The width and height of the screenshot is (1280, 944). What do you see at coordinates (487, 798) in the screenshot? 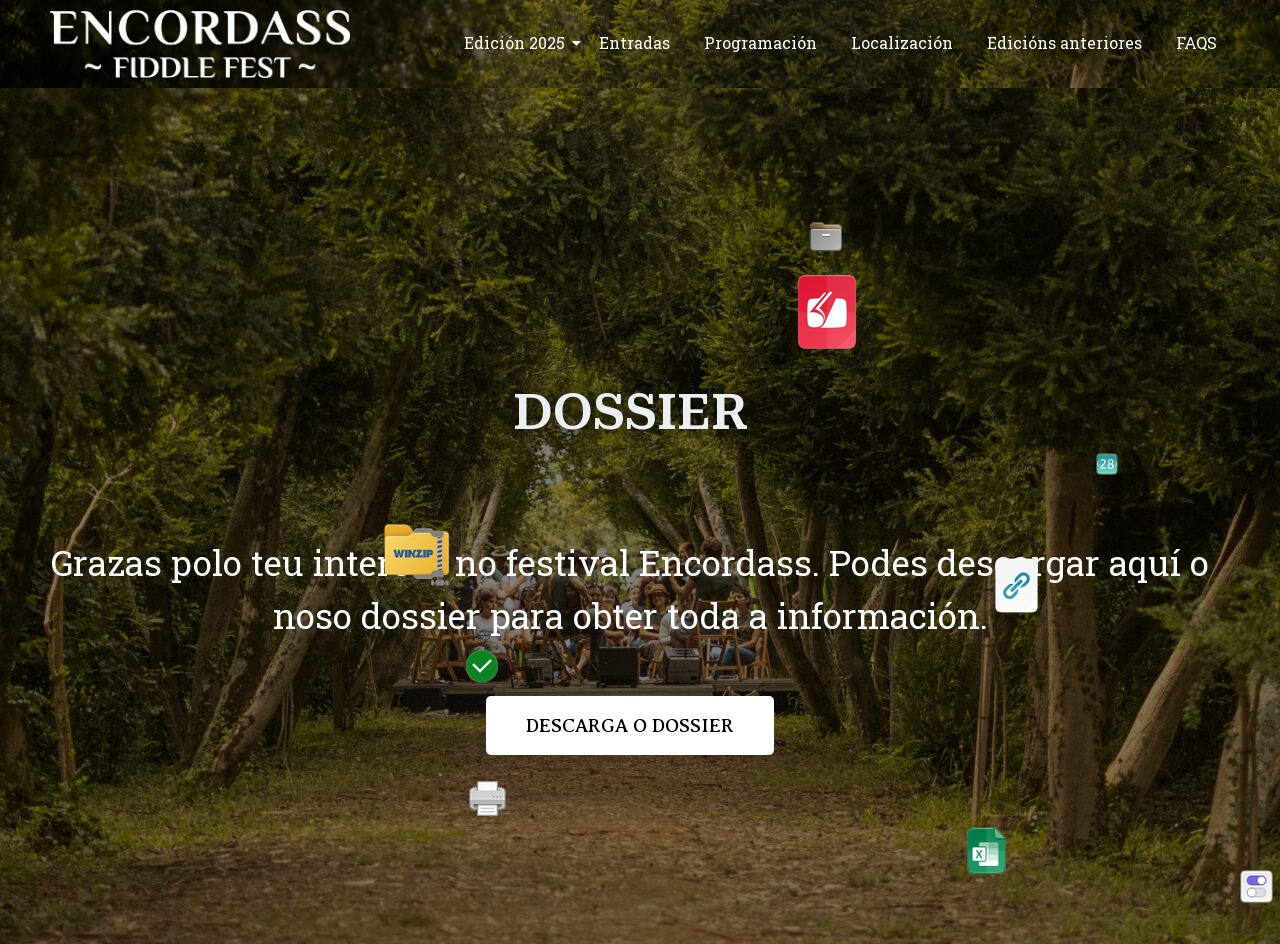
I see `print the current document` at bounding box center [487, 798].